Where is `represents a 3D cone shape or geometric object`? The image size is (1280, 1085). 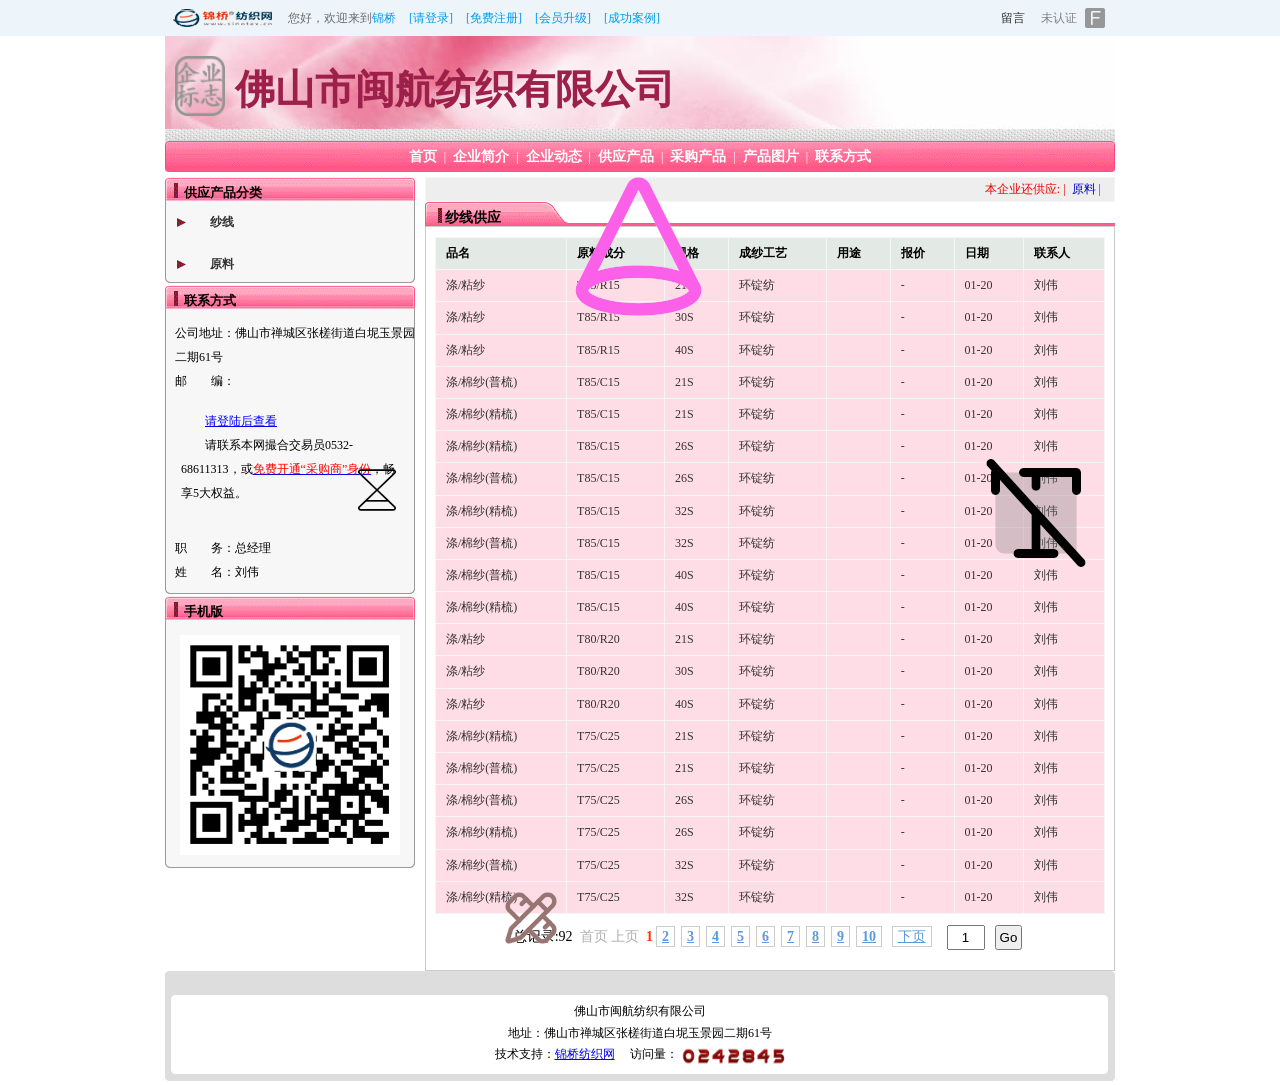
represents a 3D cone shape or geometric object is located at coordinates (638, 246).